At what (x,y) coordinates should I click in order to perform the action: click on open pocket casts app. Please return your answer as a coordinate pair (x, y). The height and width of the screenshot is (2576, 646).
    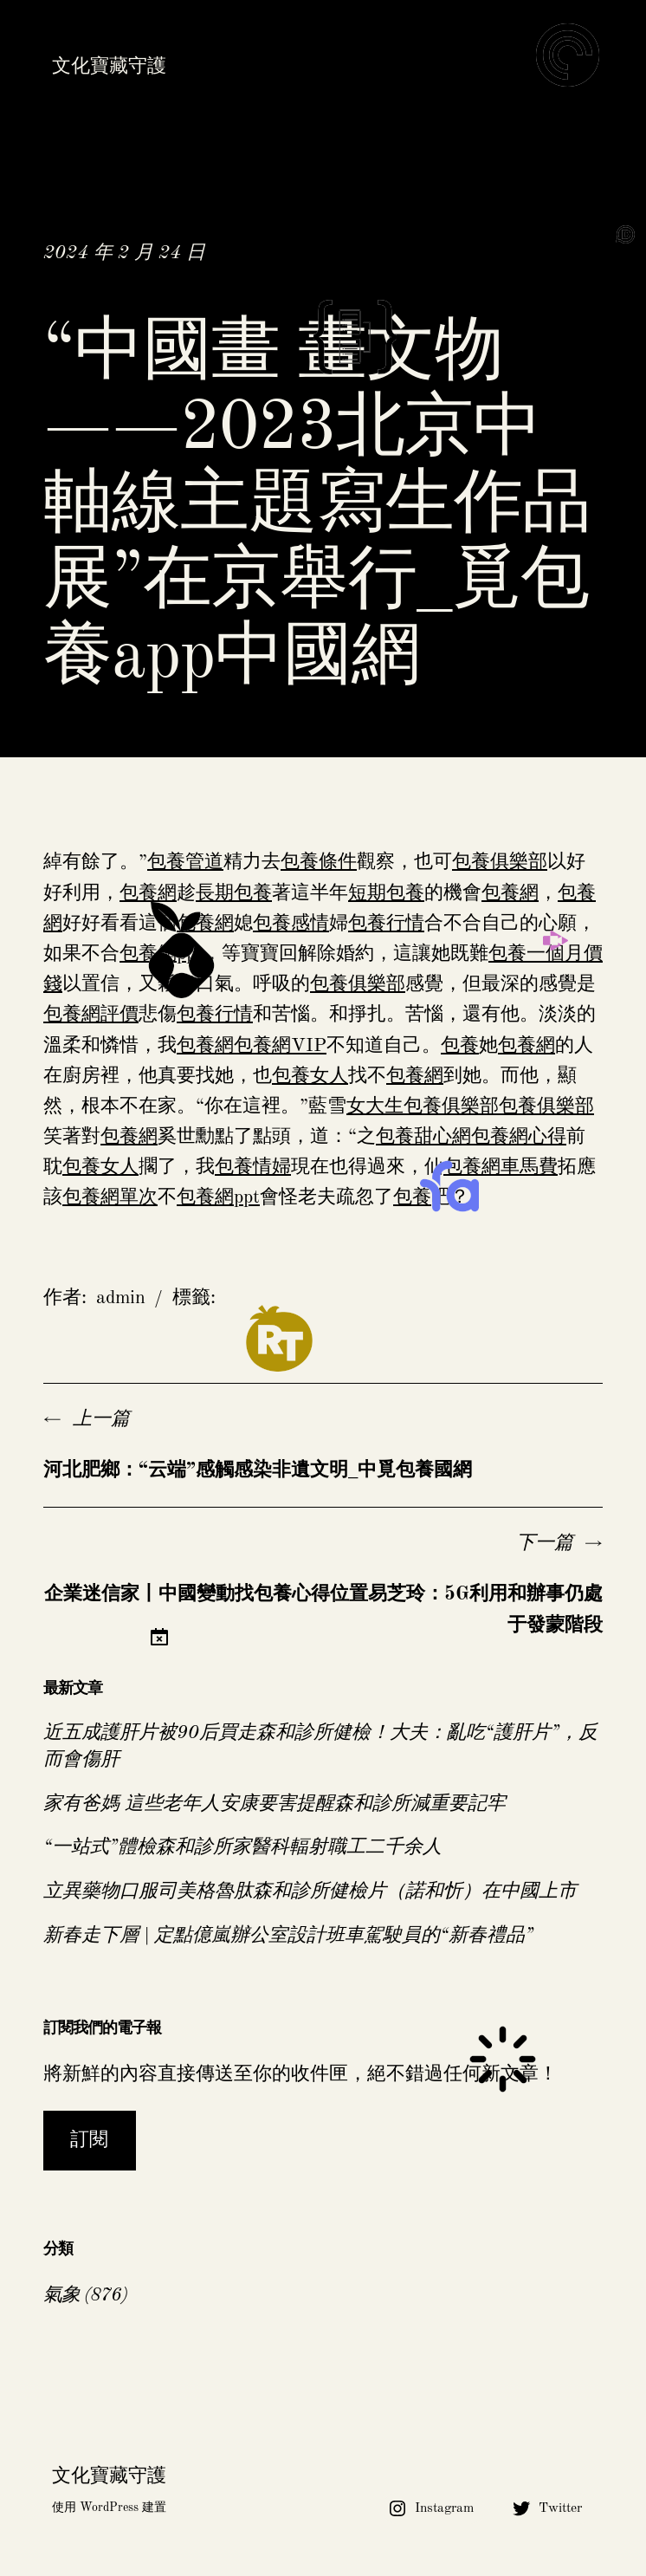
    Looking at the image, I should click on (567, 55).